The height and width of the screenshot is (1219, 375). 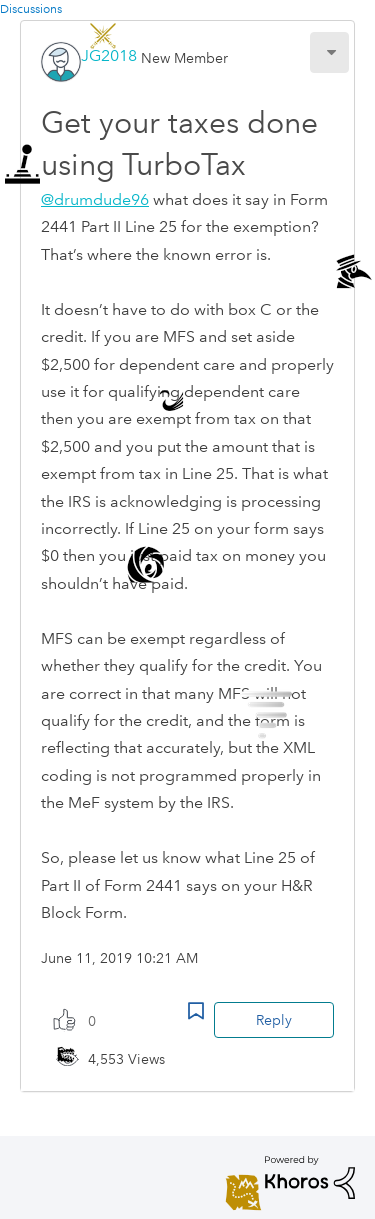 I want to click on indicates a monster or creature ability in a game interface, so click(x=145, y=564).